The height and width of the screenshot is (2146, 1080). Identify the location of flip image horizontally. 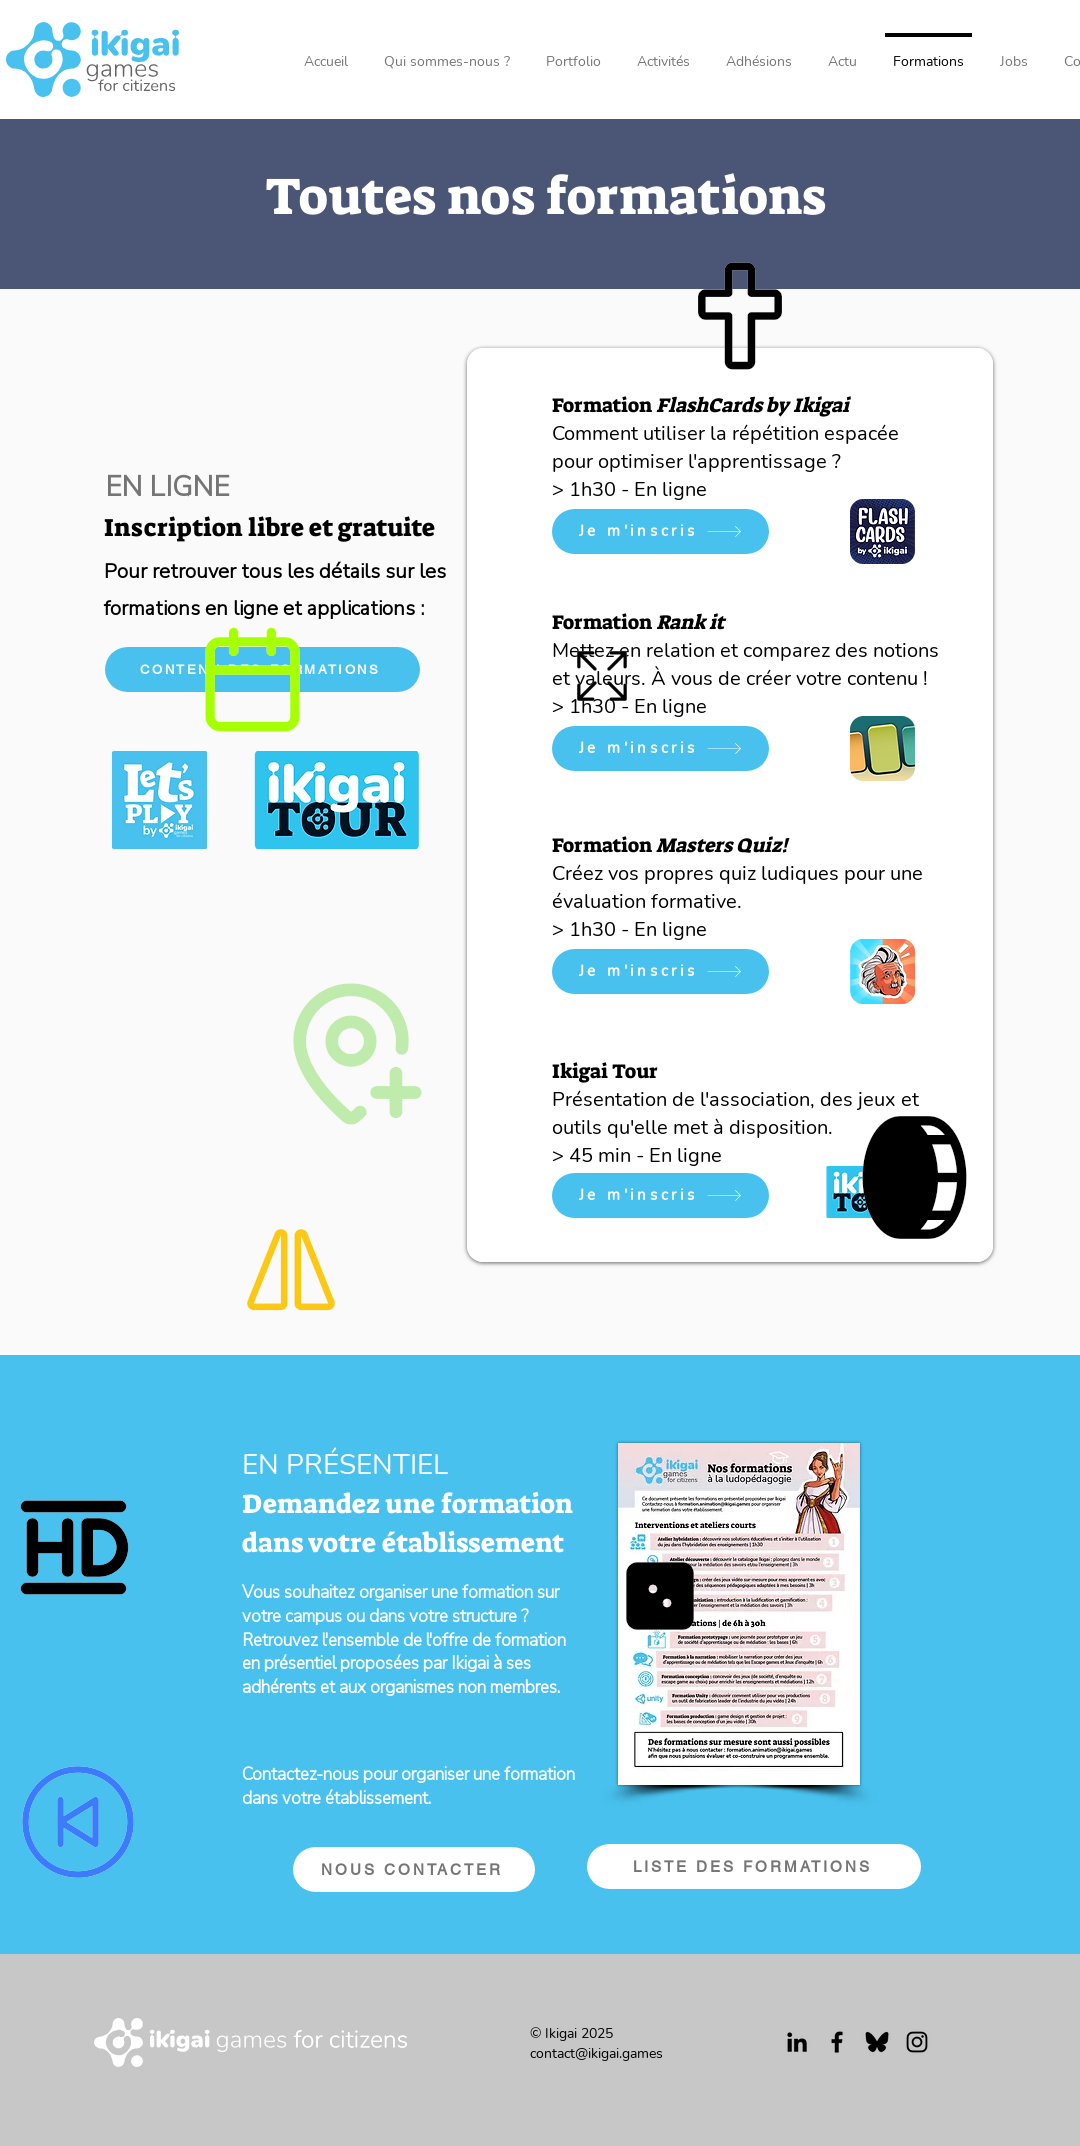
(291, 1273).